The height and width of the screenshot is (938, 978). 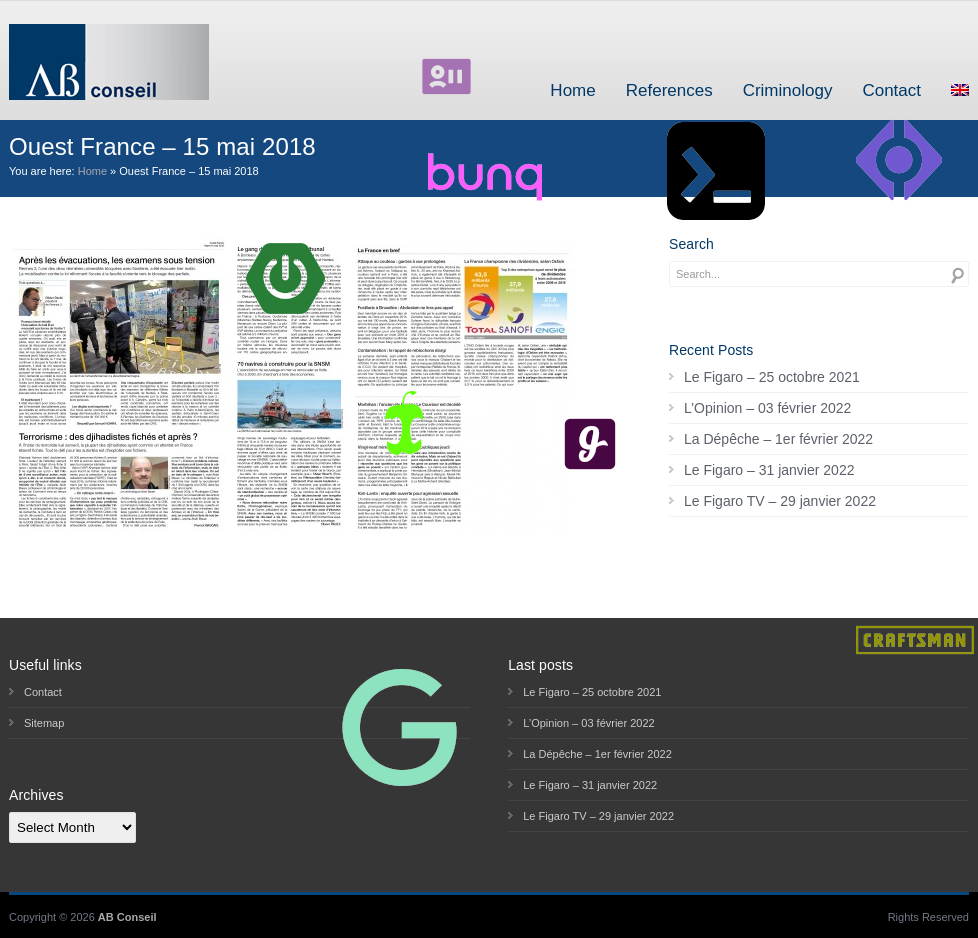 What do you see at coordinates (399, 727) in the screenshot?
I see `sign in with Google` at bounding box center [399, 727].